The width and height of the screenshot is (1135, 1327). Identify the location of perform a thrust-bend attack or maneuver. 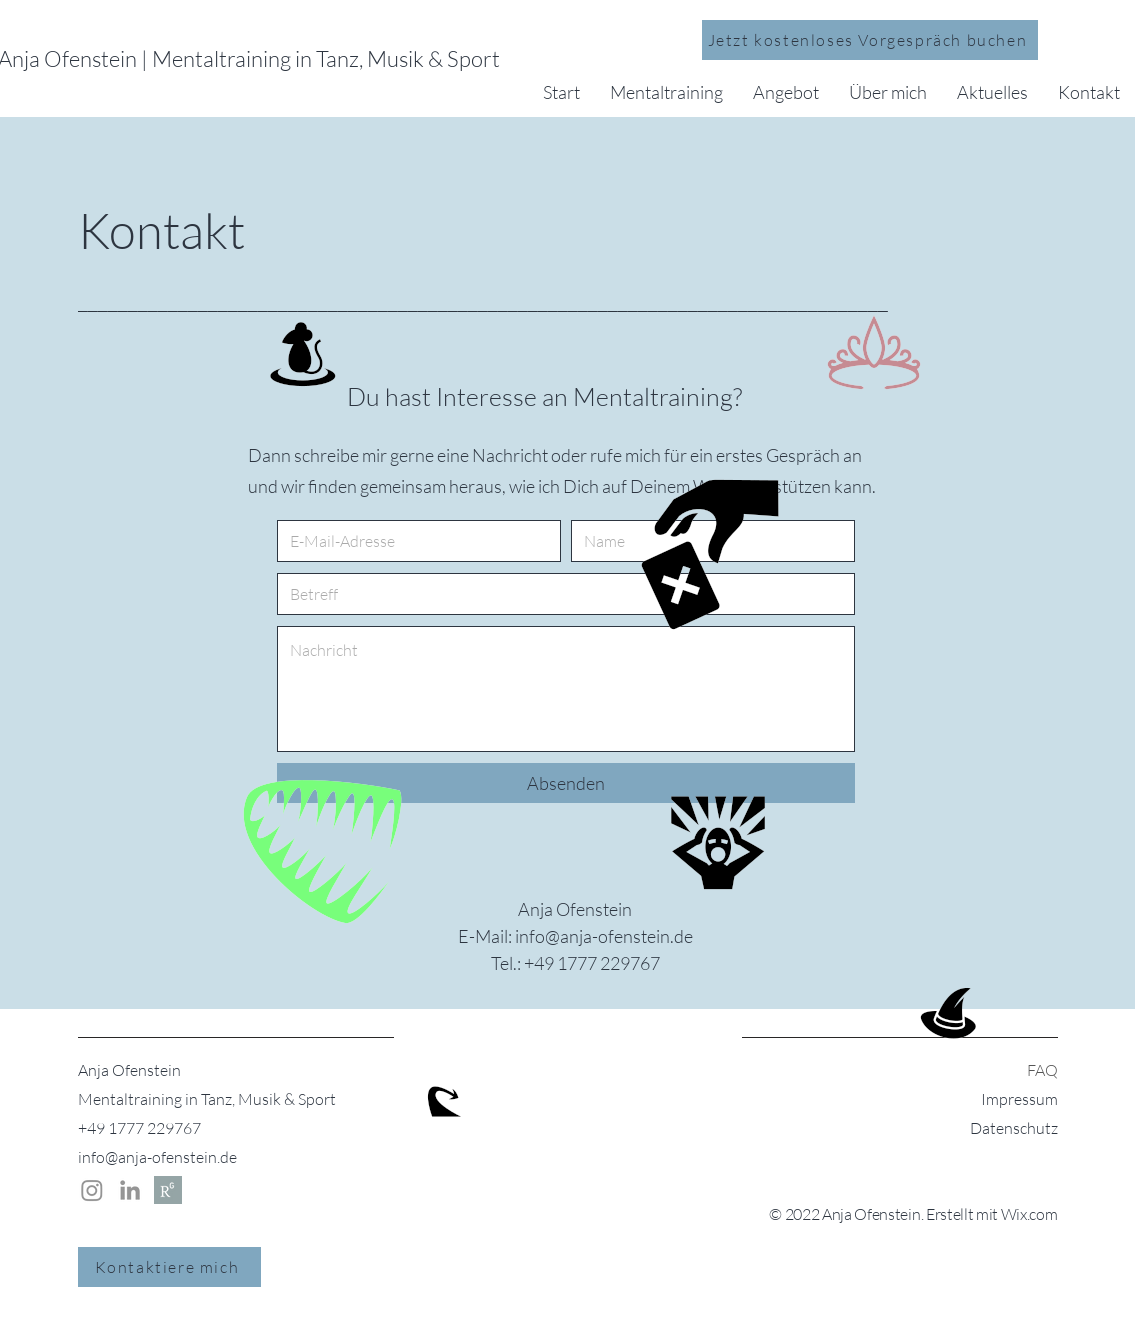
(444, 1100).